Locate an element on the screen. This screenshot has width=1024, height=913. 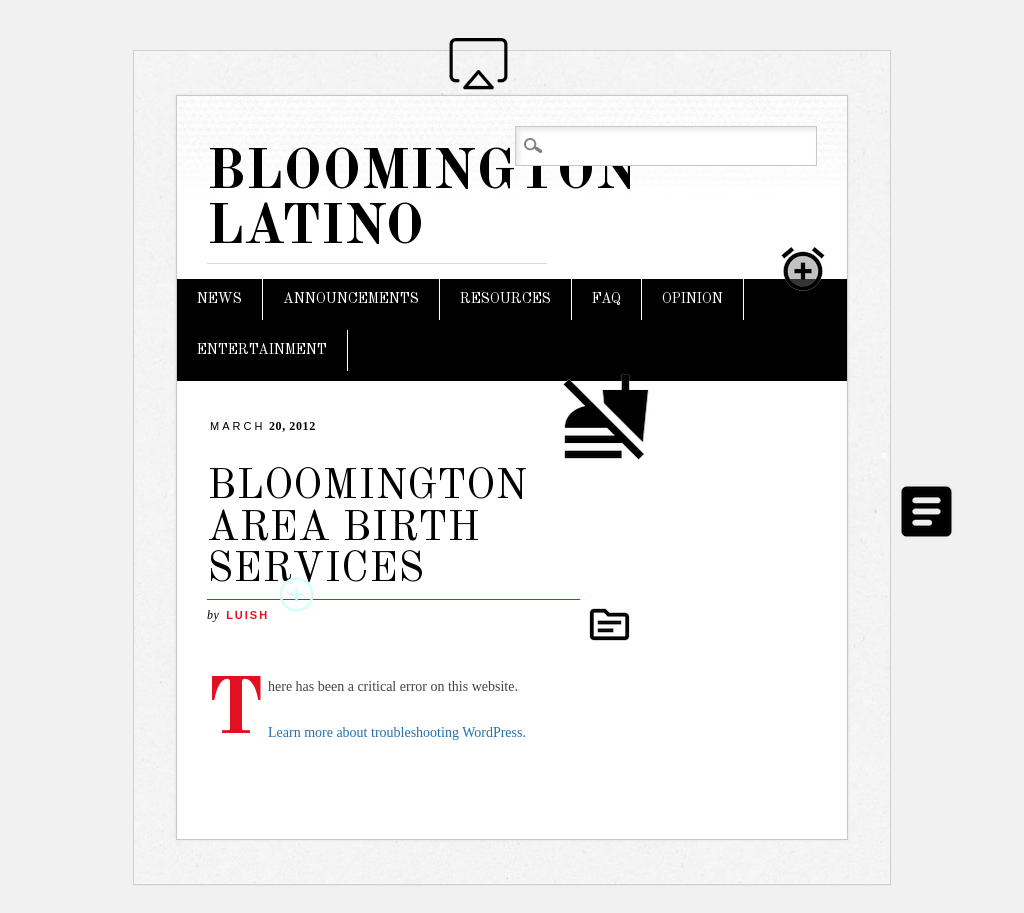
view article or document content is located at coordinates (926, 511).